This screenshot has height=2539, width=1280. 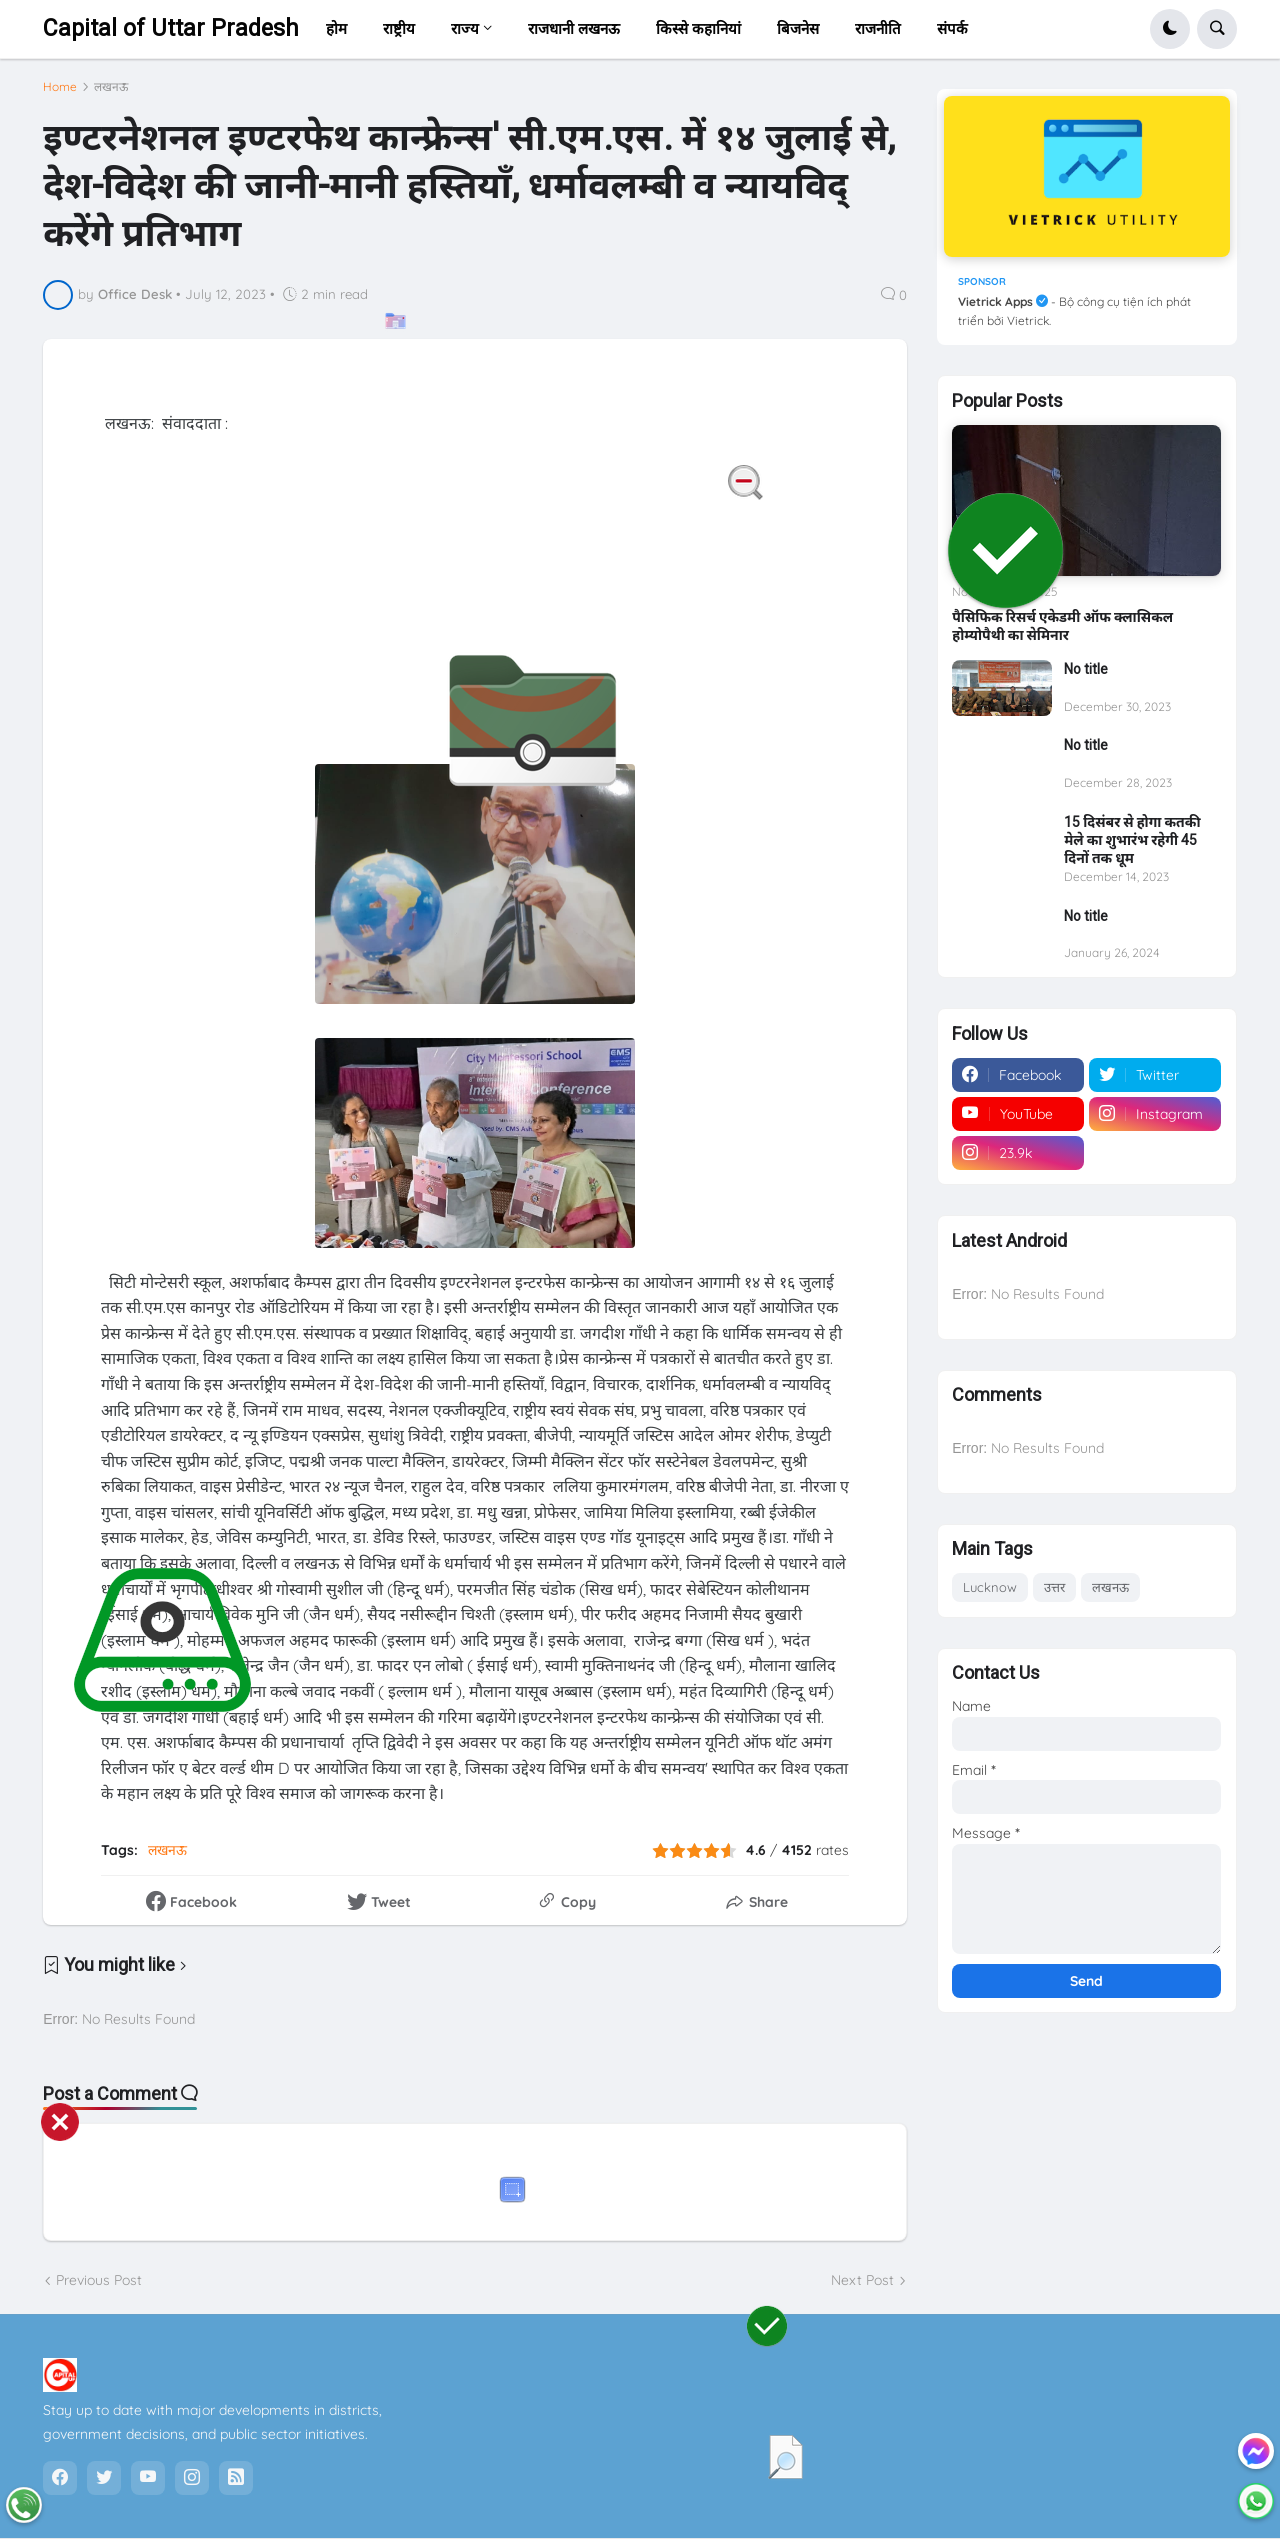 I want to click on indicates file or folder is fully synced, so click(x=767, y=2326).